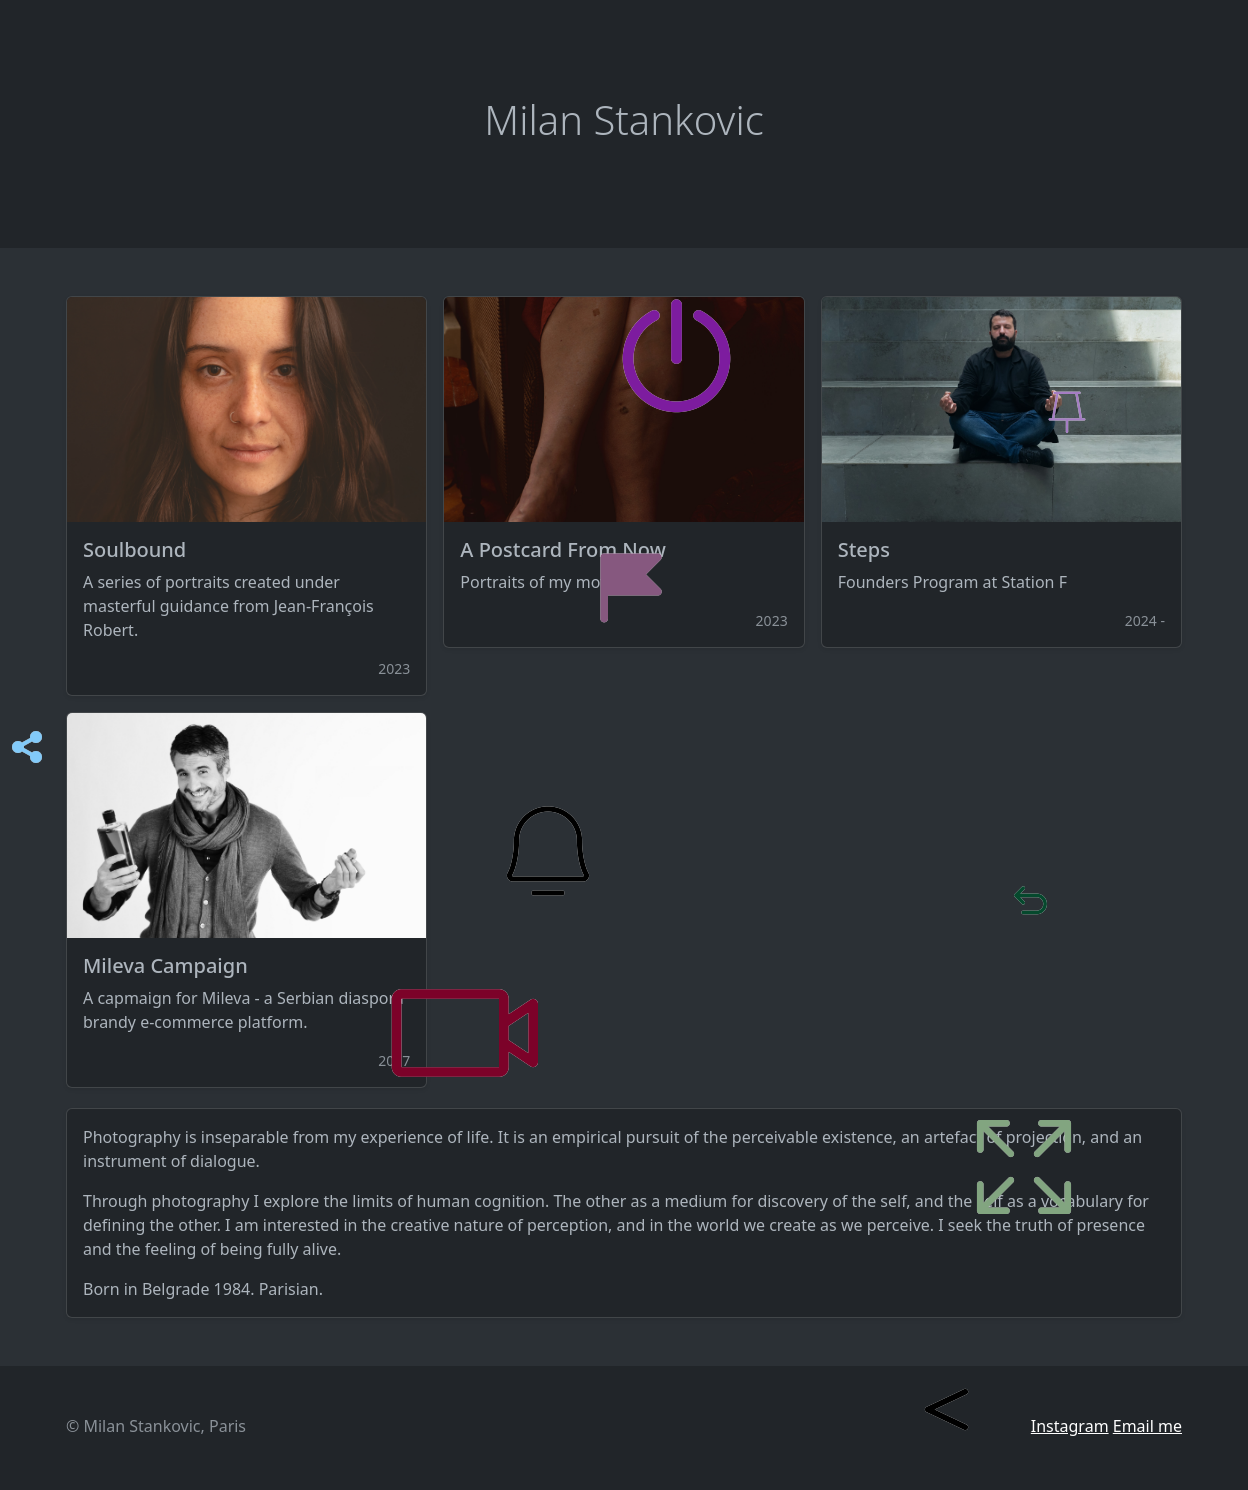  Describe the element at coordinates (631, 584) in the screenshot. I see `flag or bookmark an item` at that location.